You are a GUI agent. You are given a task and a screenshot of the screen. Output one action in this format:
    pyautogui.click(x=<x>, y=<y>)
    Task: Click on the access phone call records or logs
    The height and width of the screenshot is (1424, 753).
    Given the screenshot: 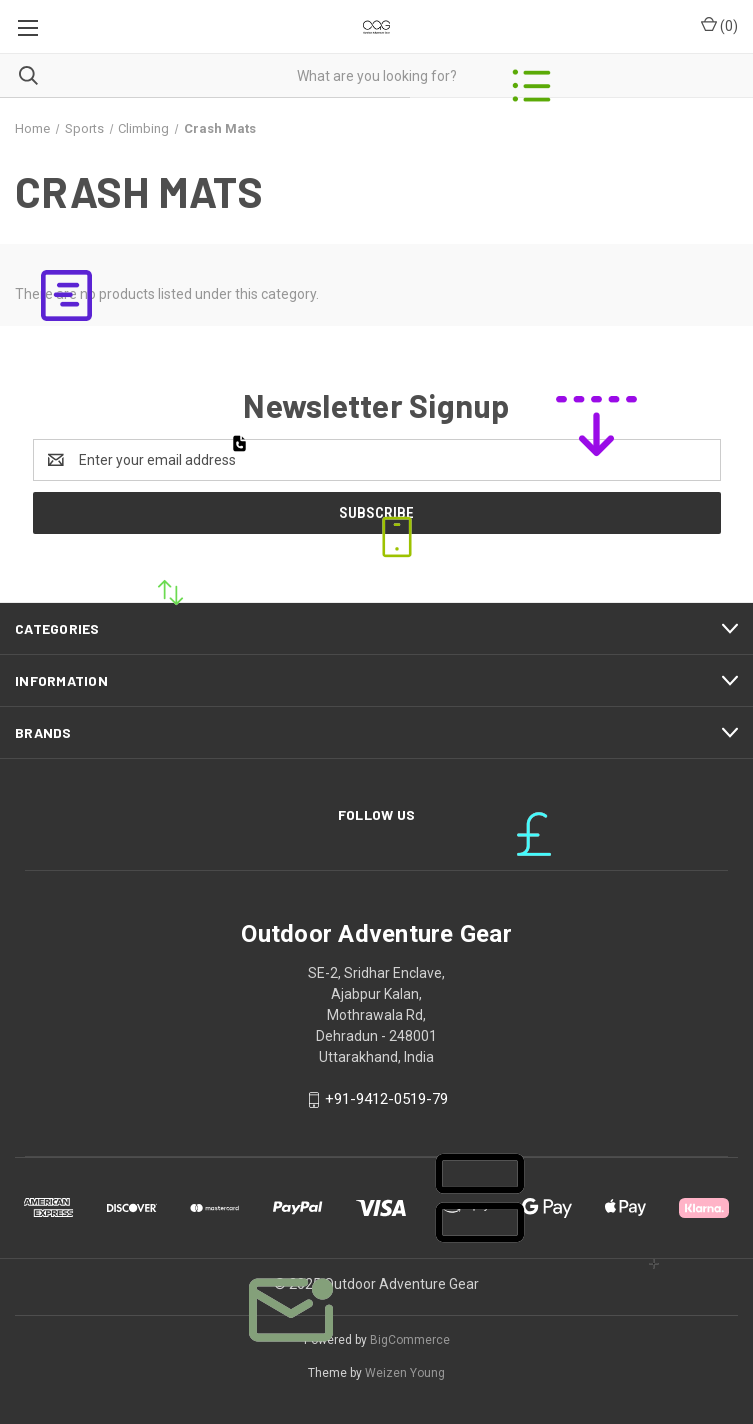 What is the action you would take?
    pyautogui.click(x=239, y=443)
    